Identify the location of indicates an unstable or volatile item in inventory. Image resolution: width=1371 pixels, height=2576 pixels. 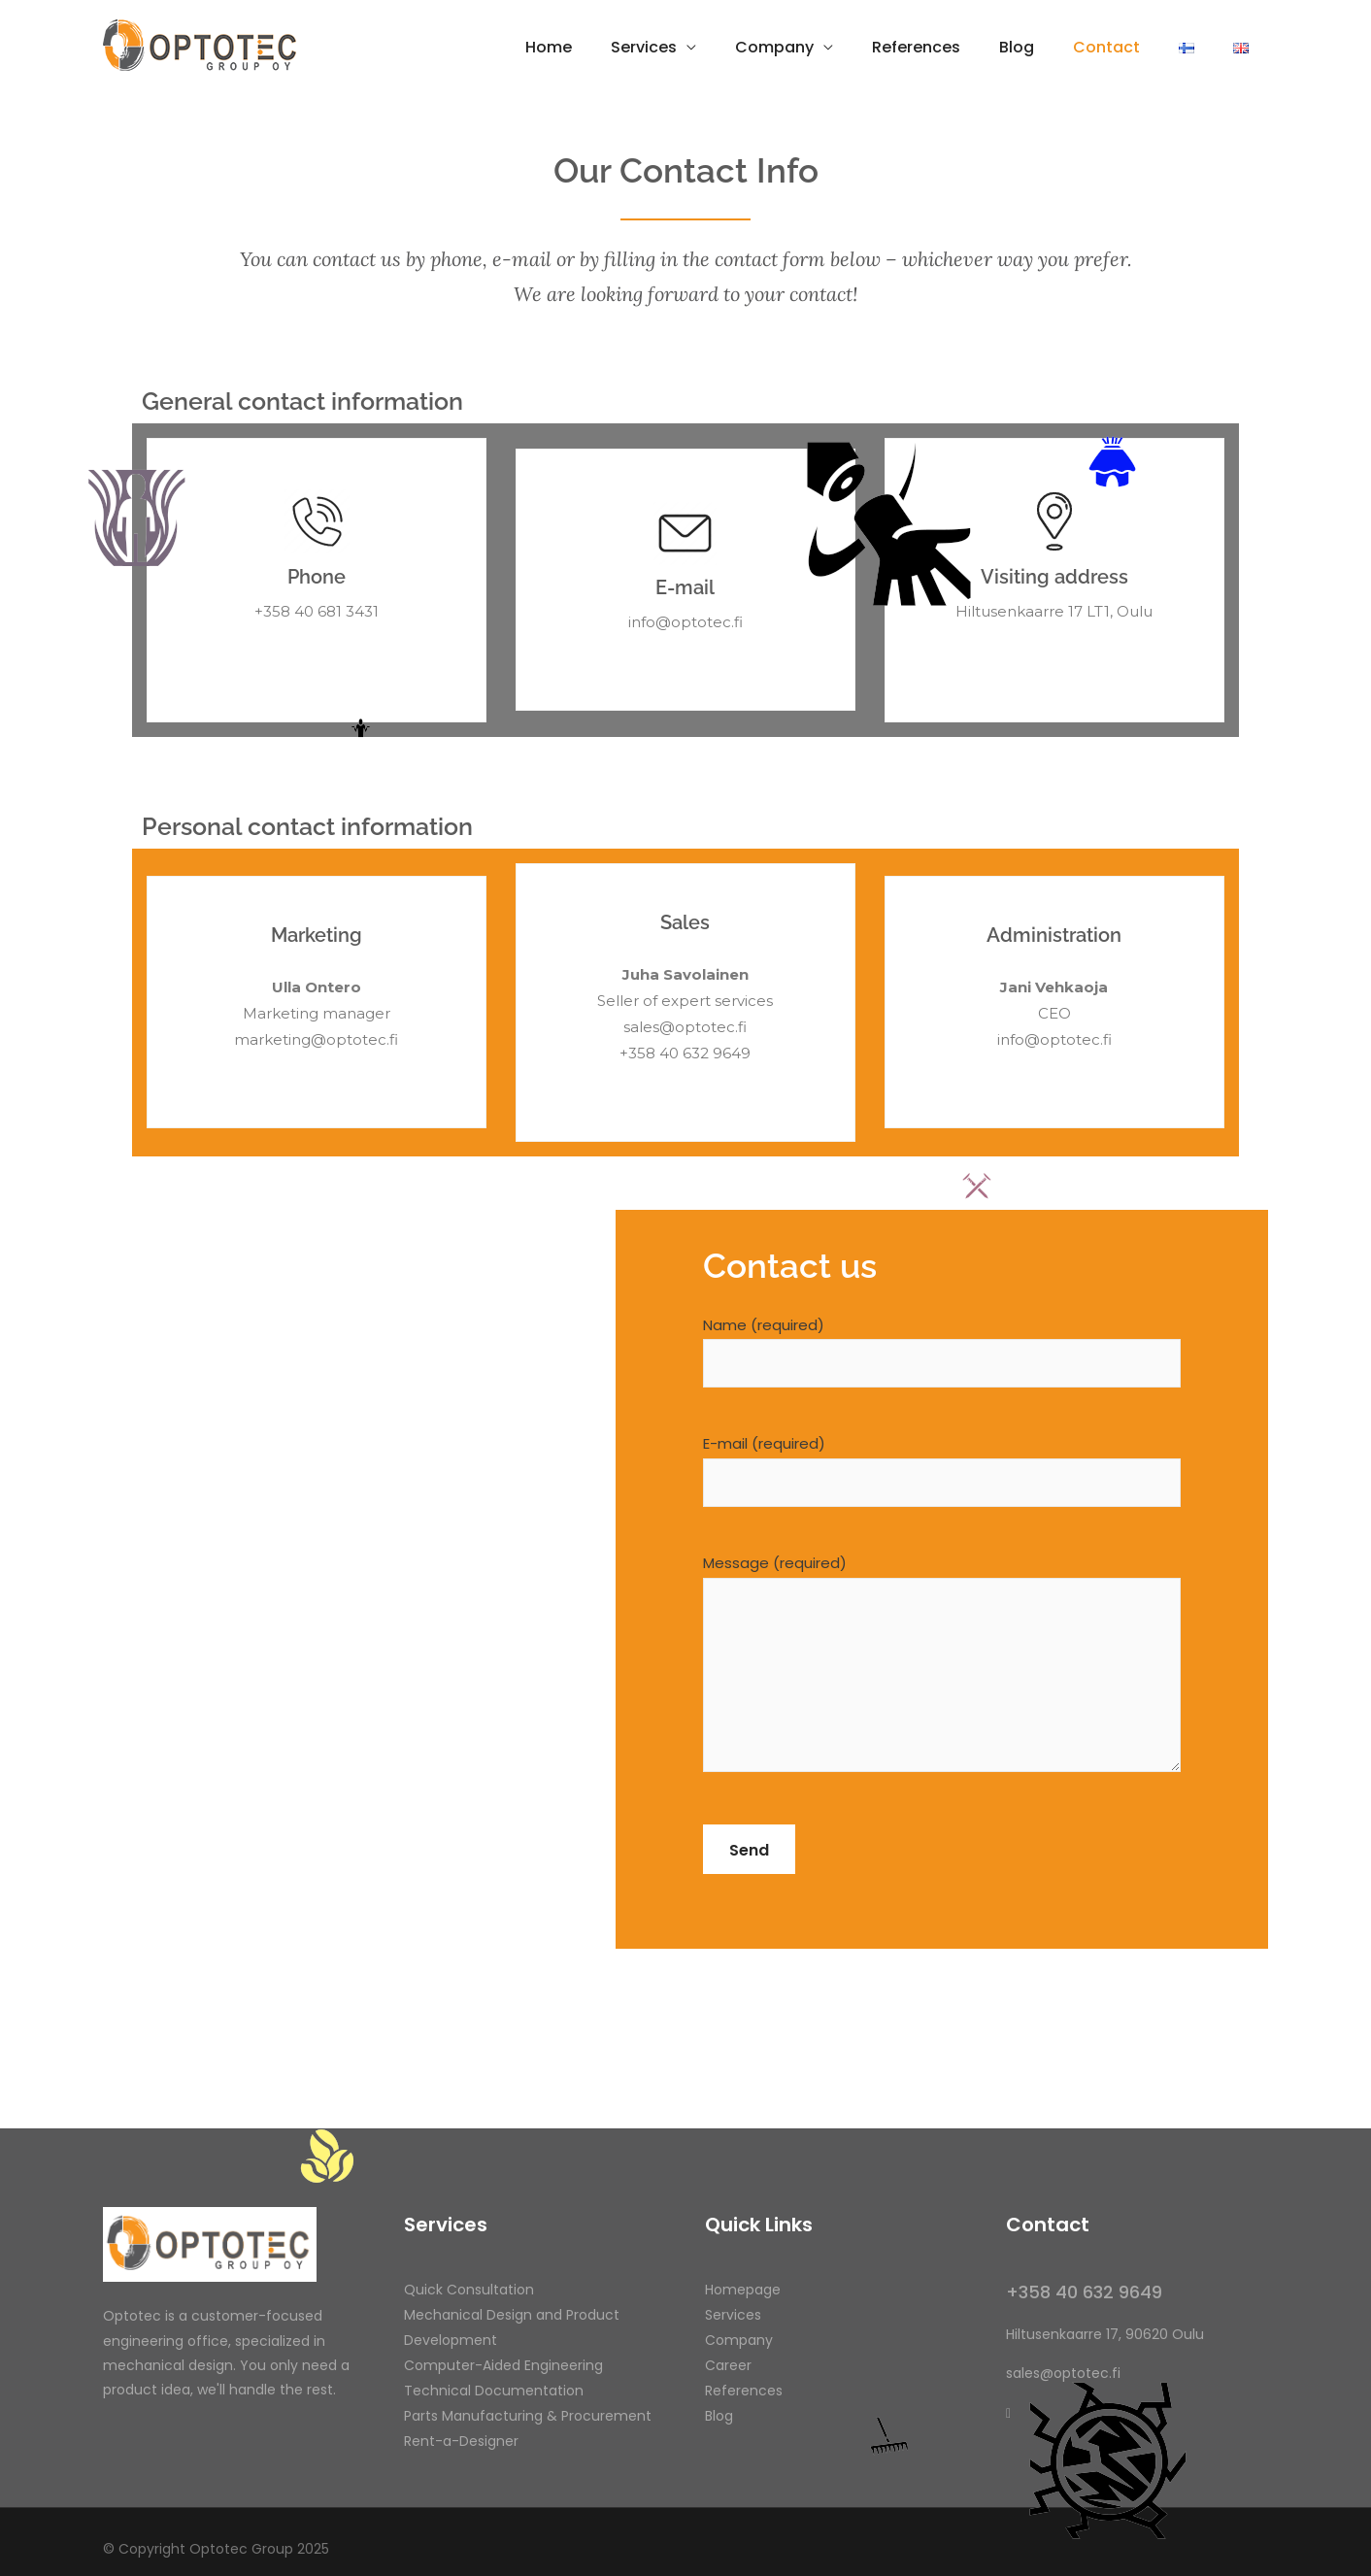
(1108, 2460).